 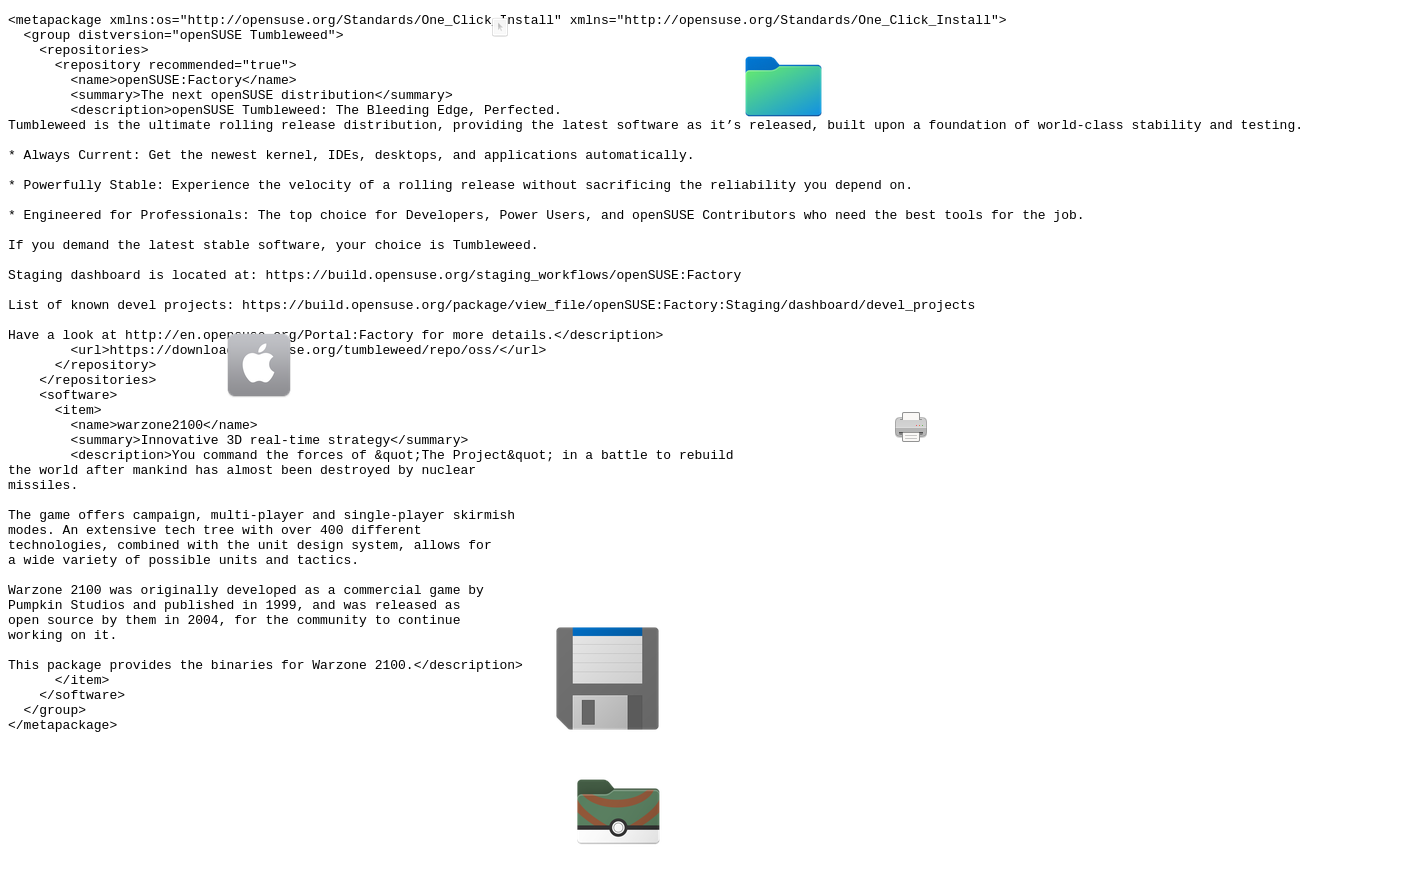 I want to click on folder for pokémon nest ball related content, so click(x=618, y=814).